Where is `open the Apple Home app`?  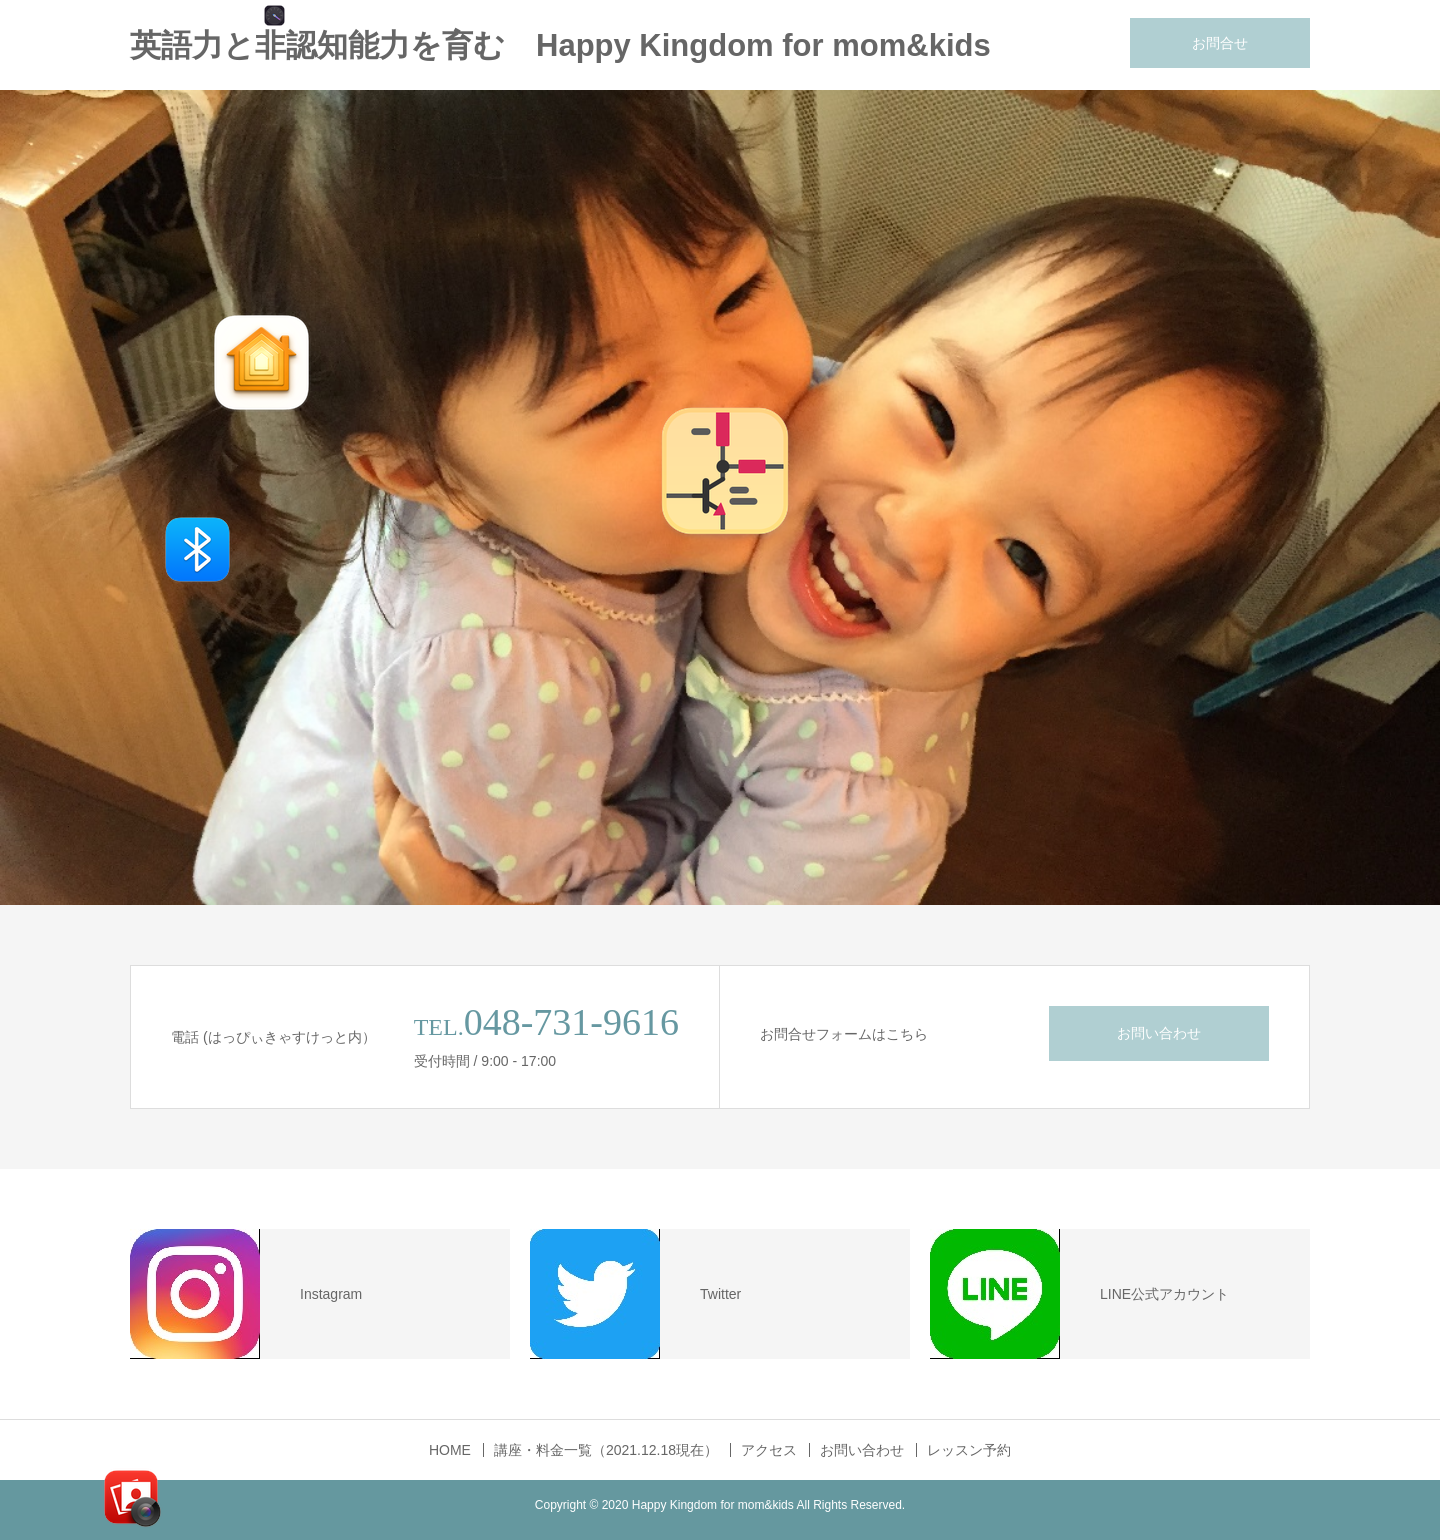
open the Apple Home app is located at coordinates (261, 362).